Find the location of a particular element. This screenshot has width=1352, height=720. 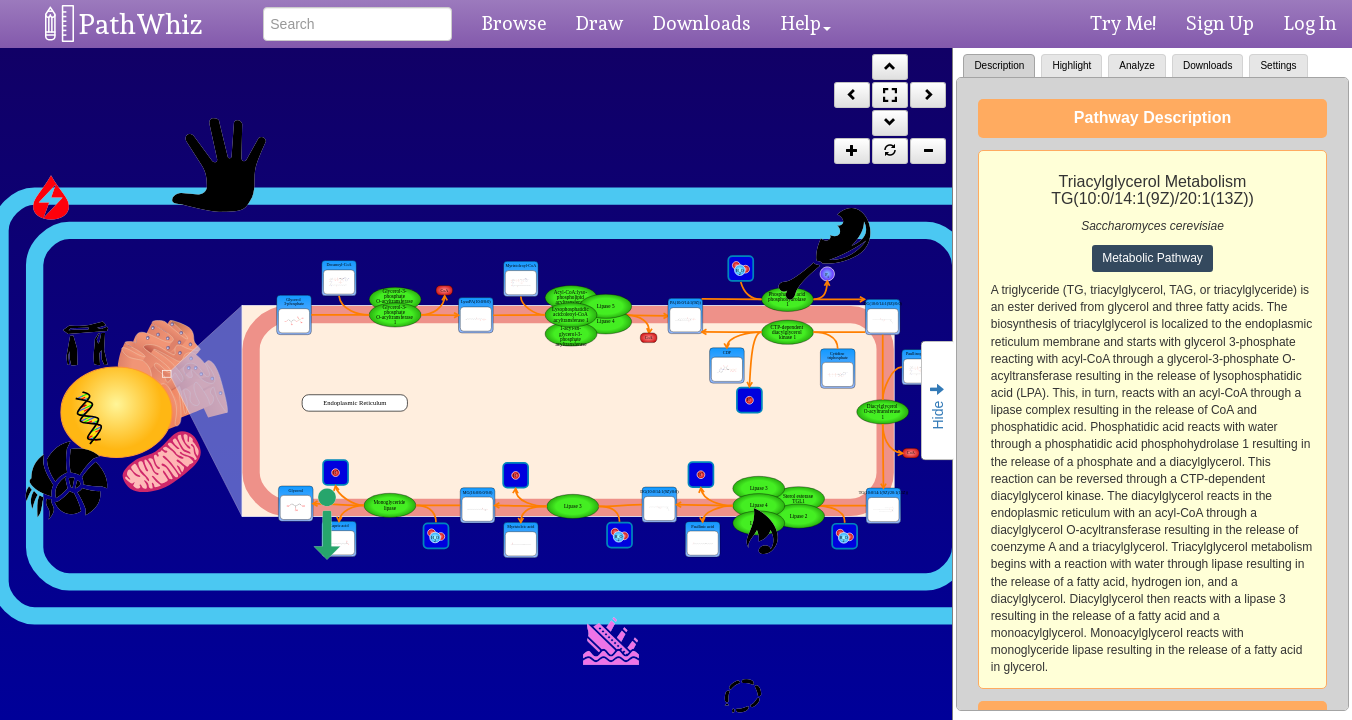

view ancient landmarks or historical sites is located at coordinates (85, 343).